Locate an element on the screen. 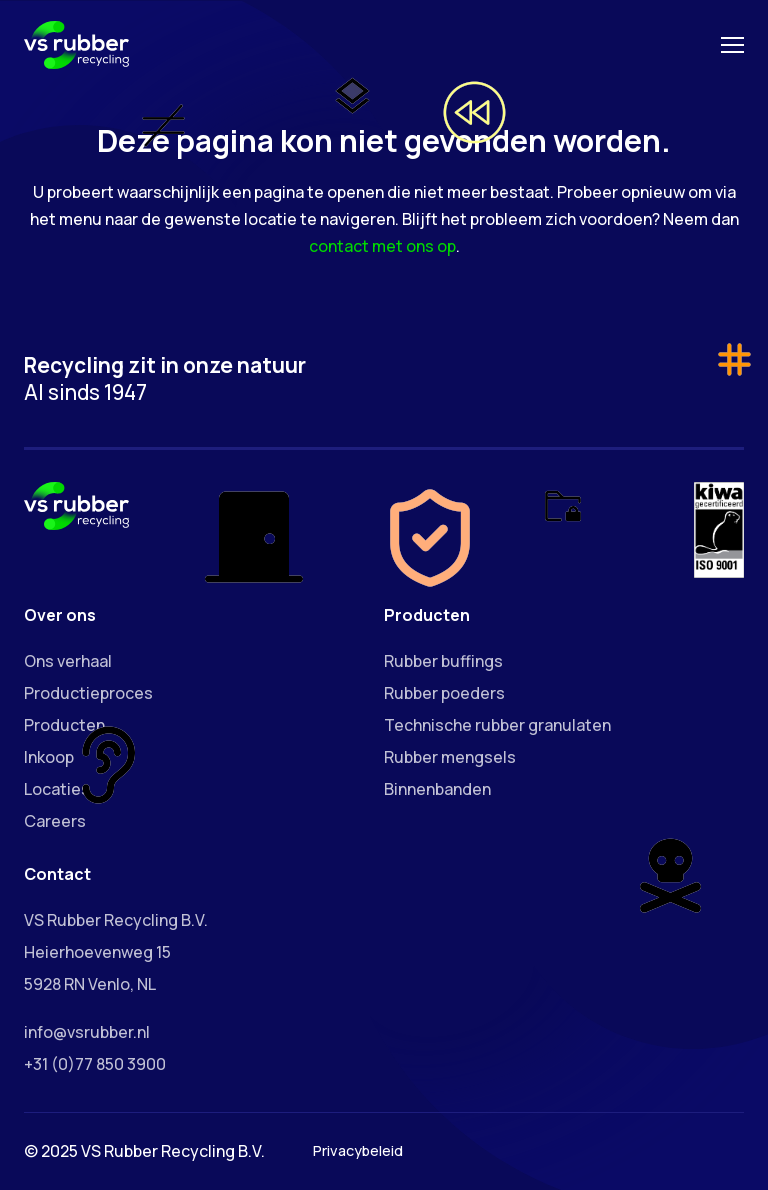 The height and width of the screenshot is (1190, 768). indicates dangerous or hazardous content is located at coordinates (670, 873).